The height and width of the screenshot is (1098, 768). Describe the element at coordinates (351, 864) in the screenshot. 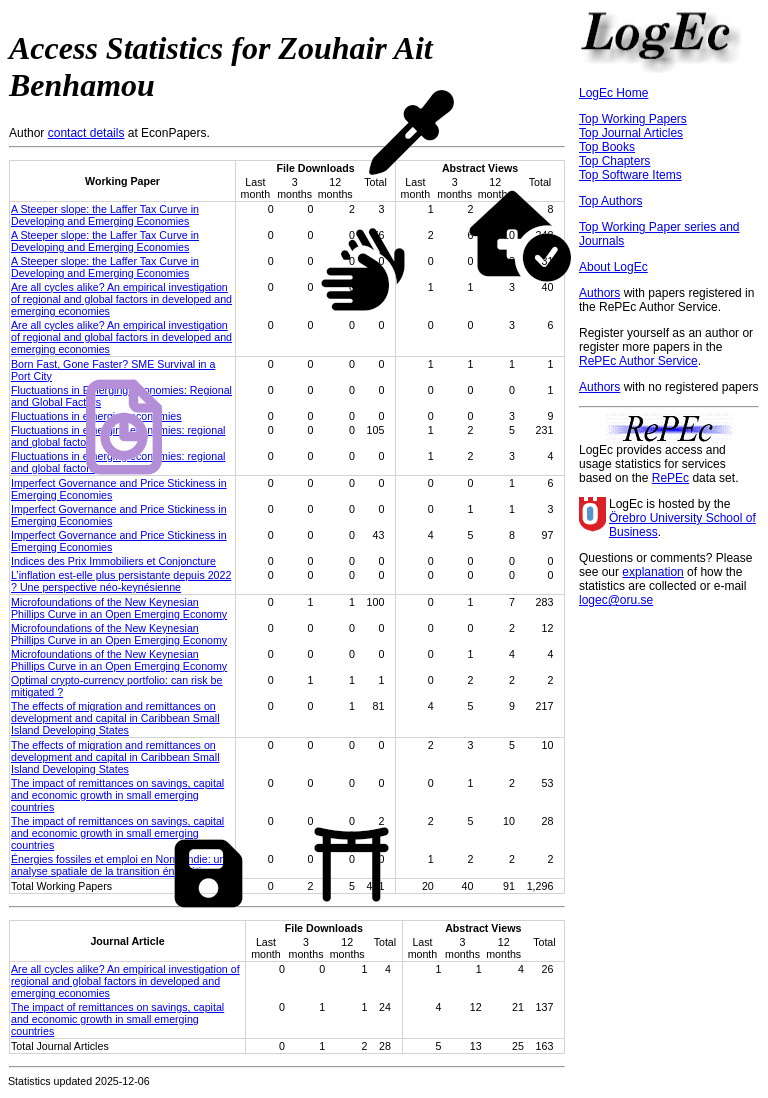

I see `access japanese cultural content or settings` at that location.